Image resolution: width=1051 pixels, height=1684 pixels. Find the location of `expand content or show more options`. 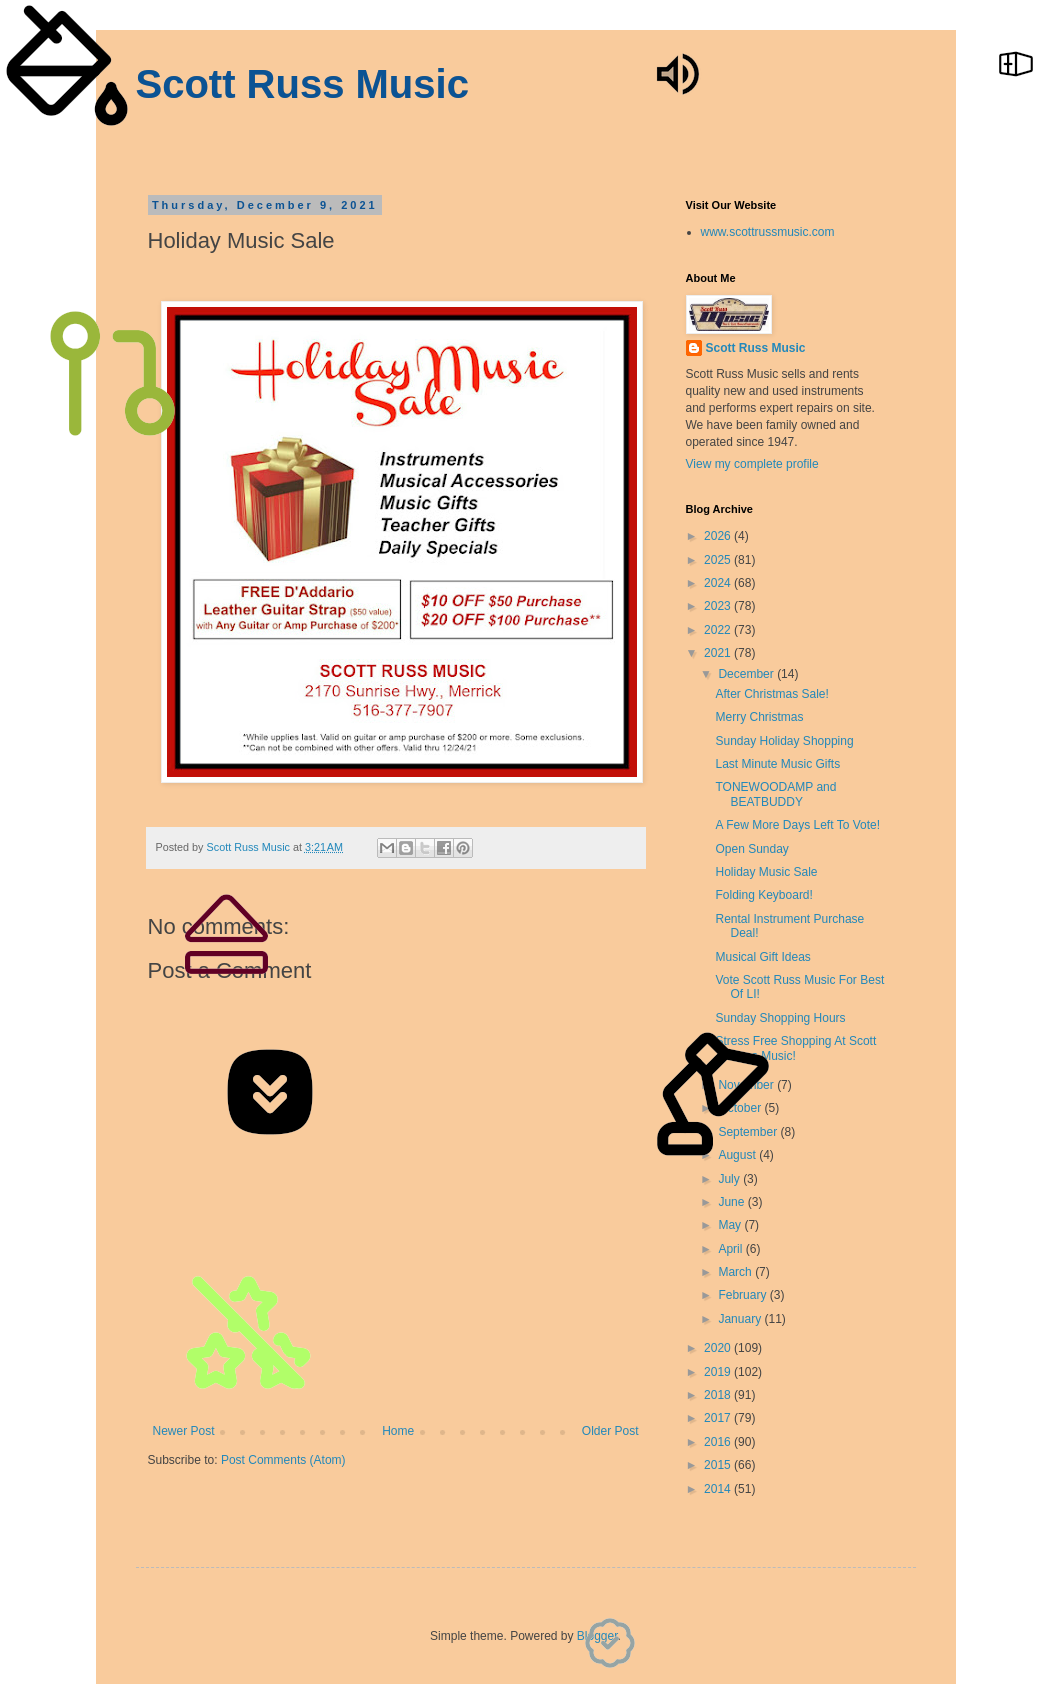

expand content or show more options is located at coordinates (270, 1092).